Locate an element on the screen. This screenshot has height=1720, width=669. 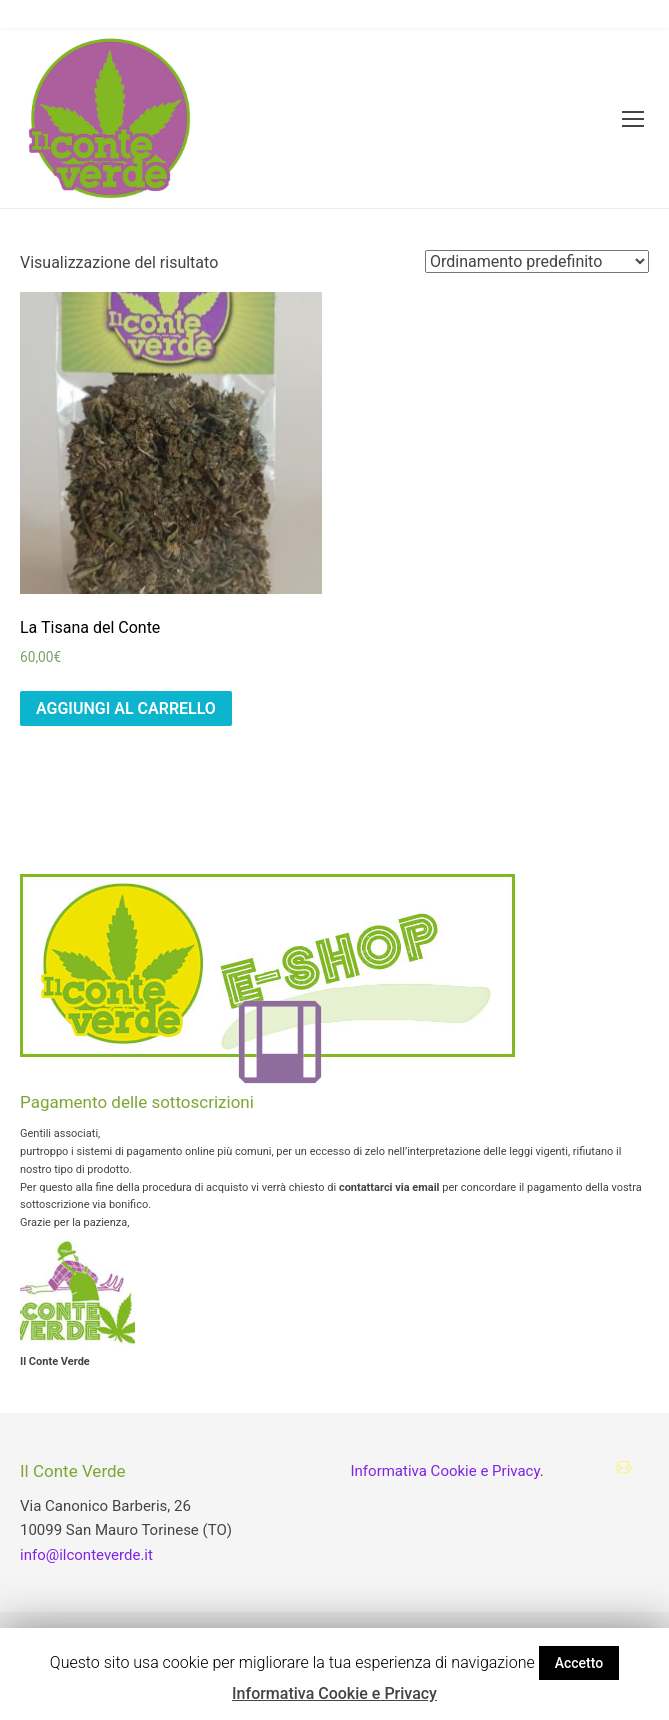
center the editor panel layout is located at coordinates (280, 1042).